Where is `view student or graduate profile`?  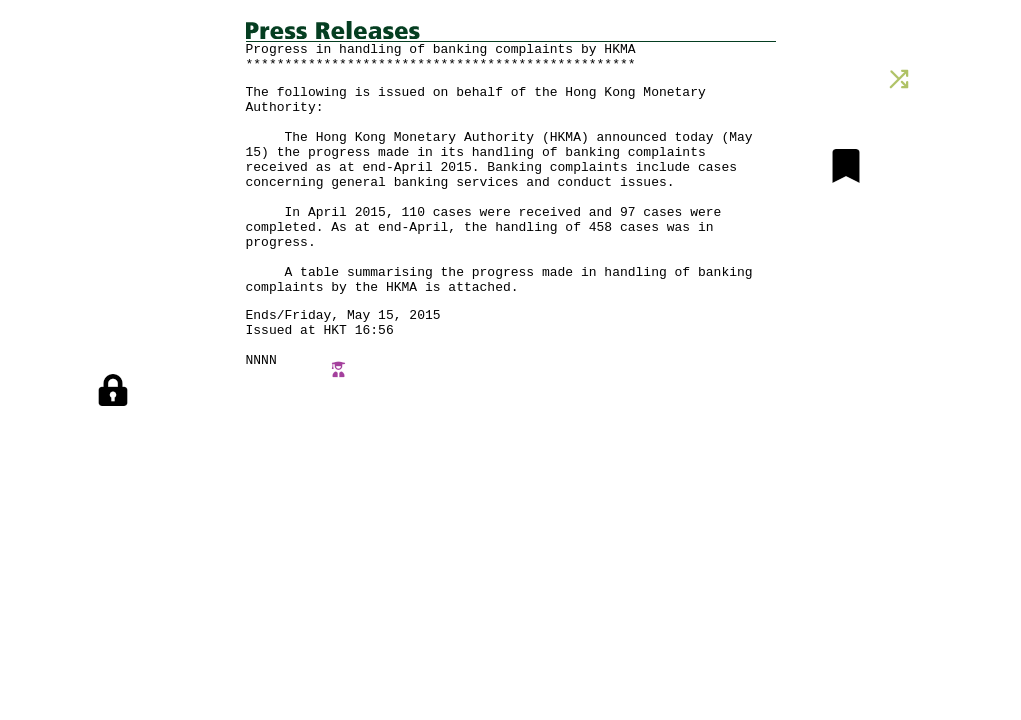
view student or graduate profile is located at coordinates (338, 369).